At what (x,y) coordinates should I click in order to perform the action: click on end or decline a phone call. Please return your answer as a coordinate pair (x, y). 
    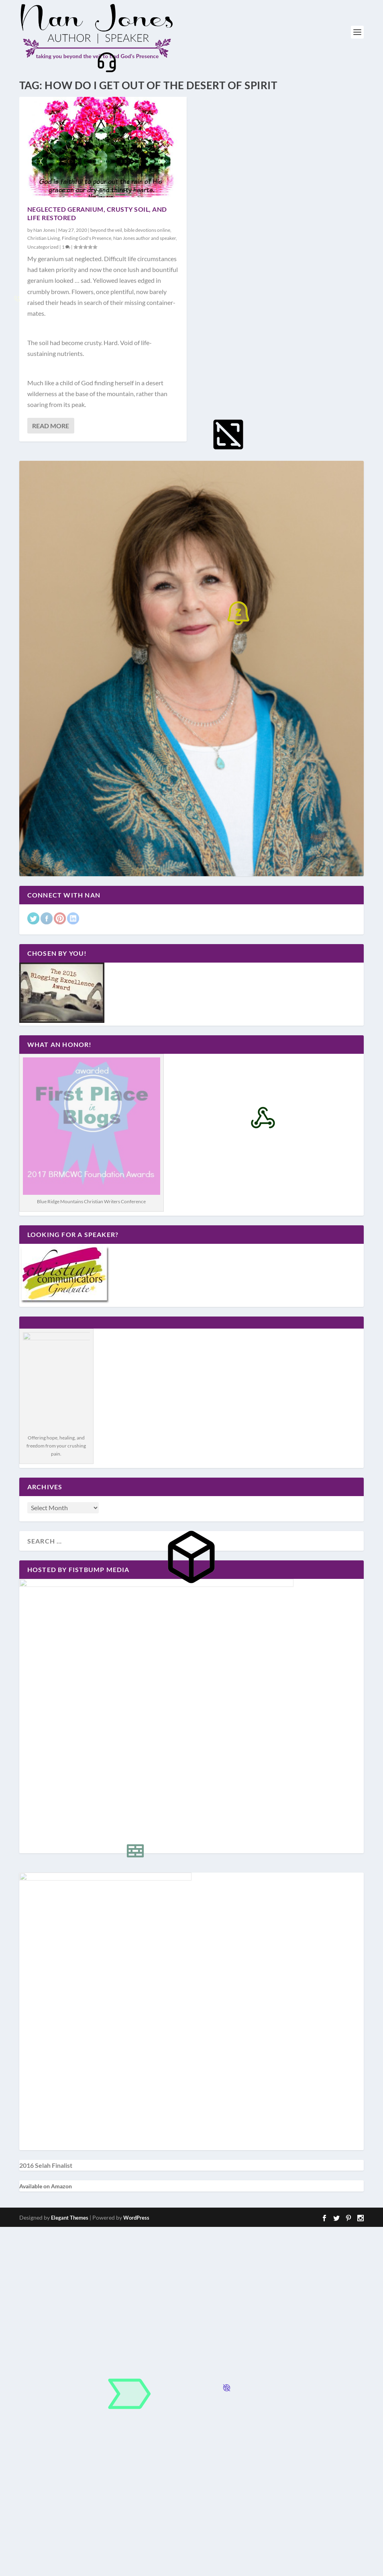
    Looking at the image, I should click on (17, 298).